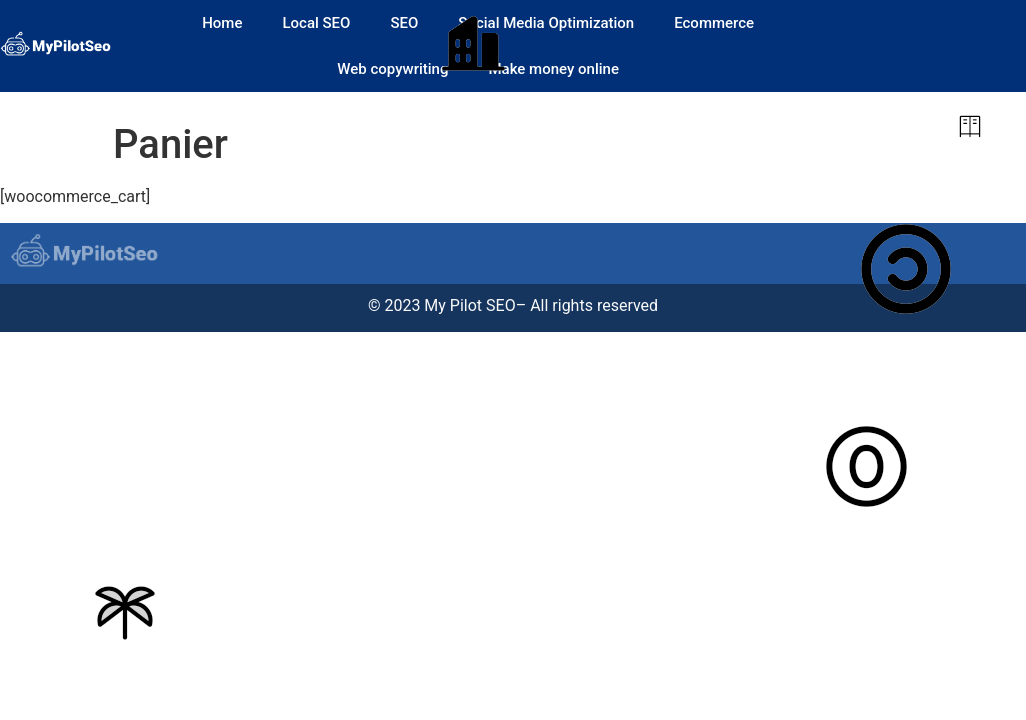 This screenshot has width=1026, height=720. What do you see at coordinates (473, 45) in the screenshot?
I see `view properties or real estate listings` at bounding box center [473, 45].